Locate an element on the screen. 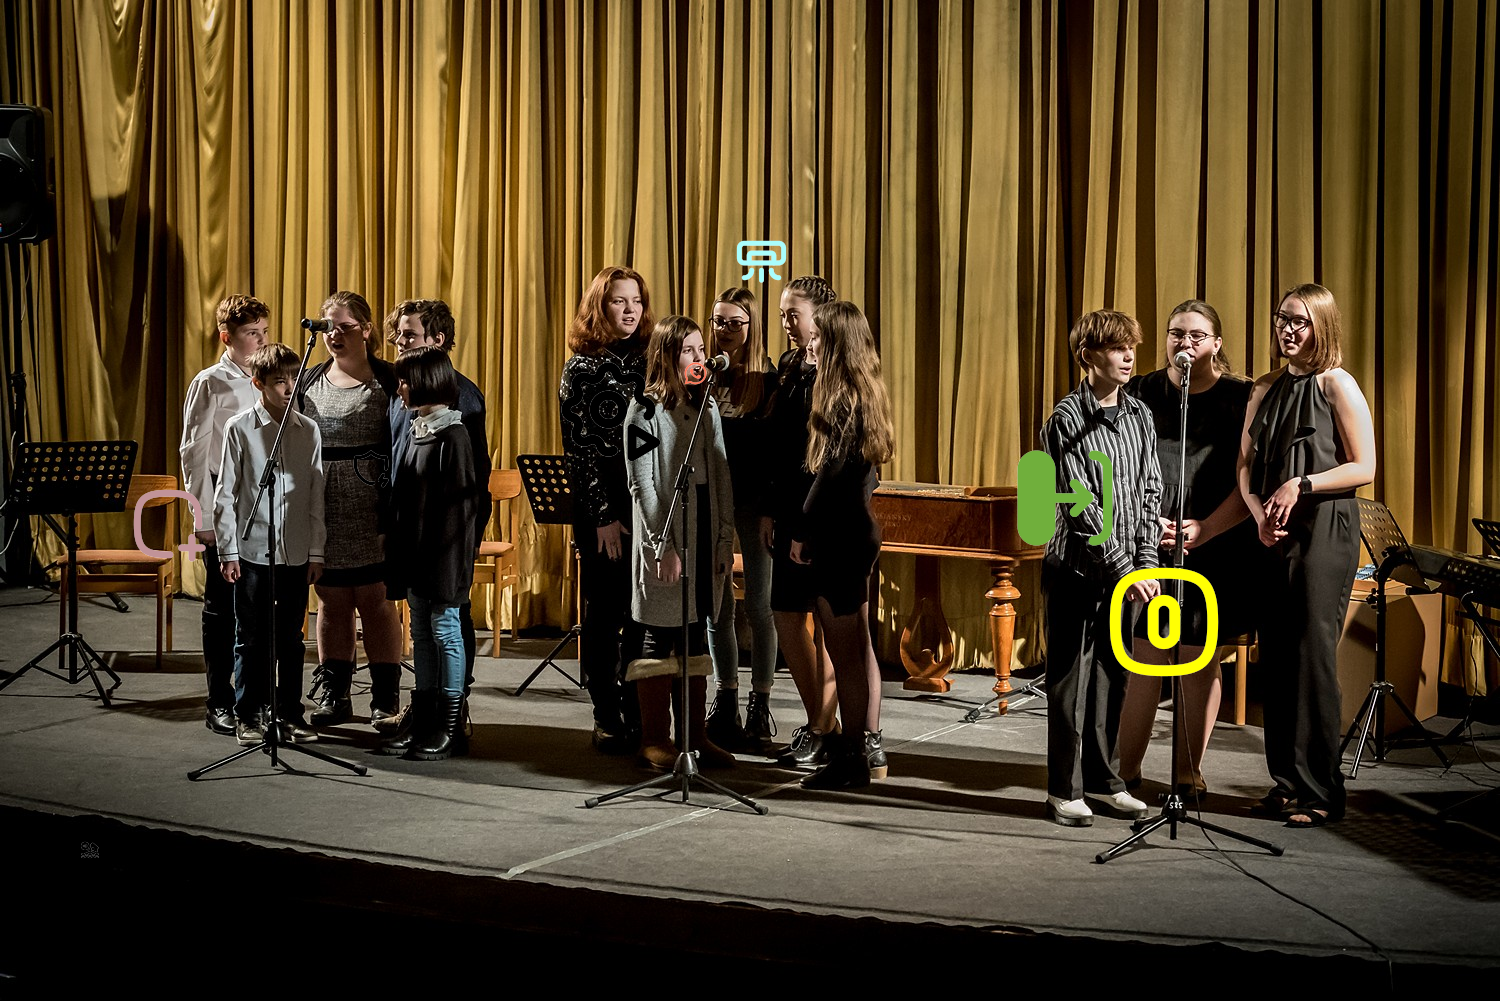 This screenshot has width=1500, height=1001. enable power-saving security mode is located at coordinates (371, 468).